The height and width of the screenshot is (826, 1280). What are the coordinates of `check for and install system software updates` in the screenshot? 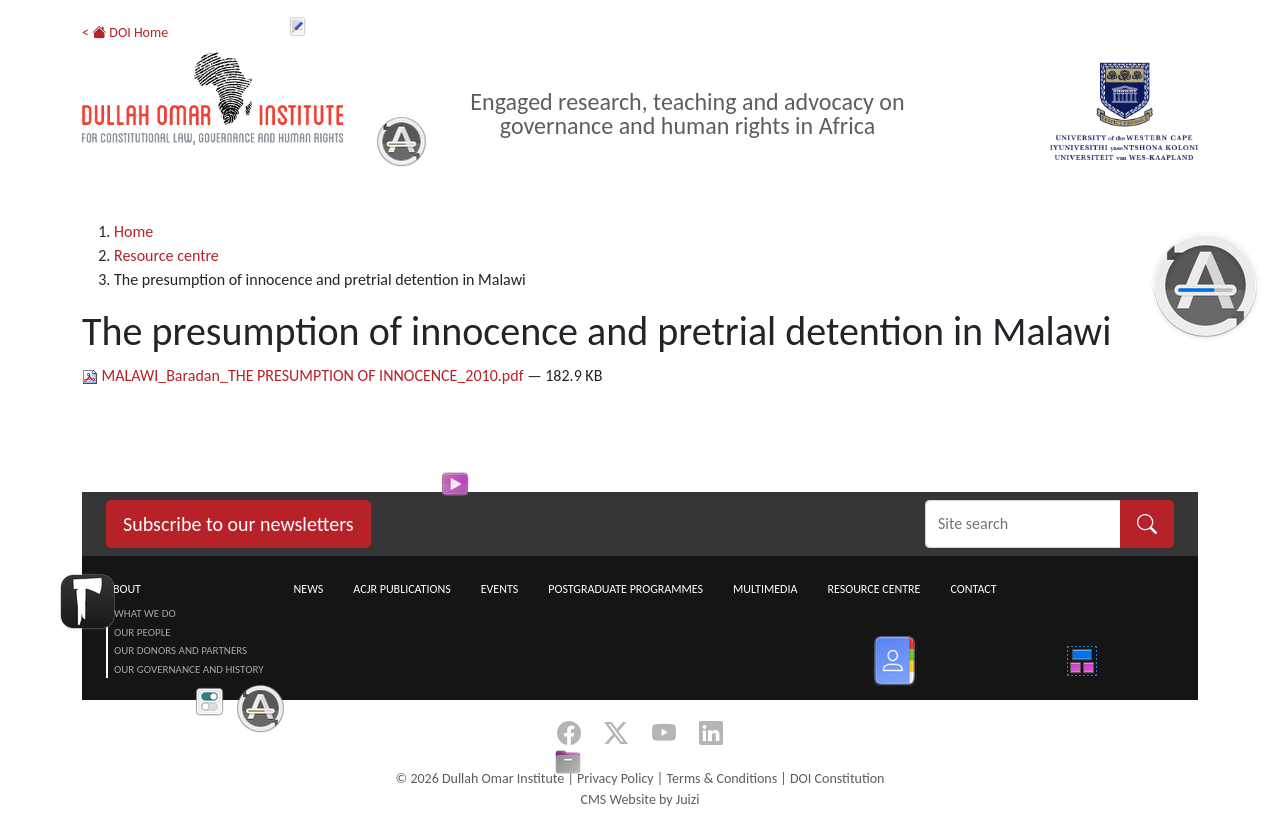 It's located at (1205, 285).